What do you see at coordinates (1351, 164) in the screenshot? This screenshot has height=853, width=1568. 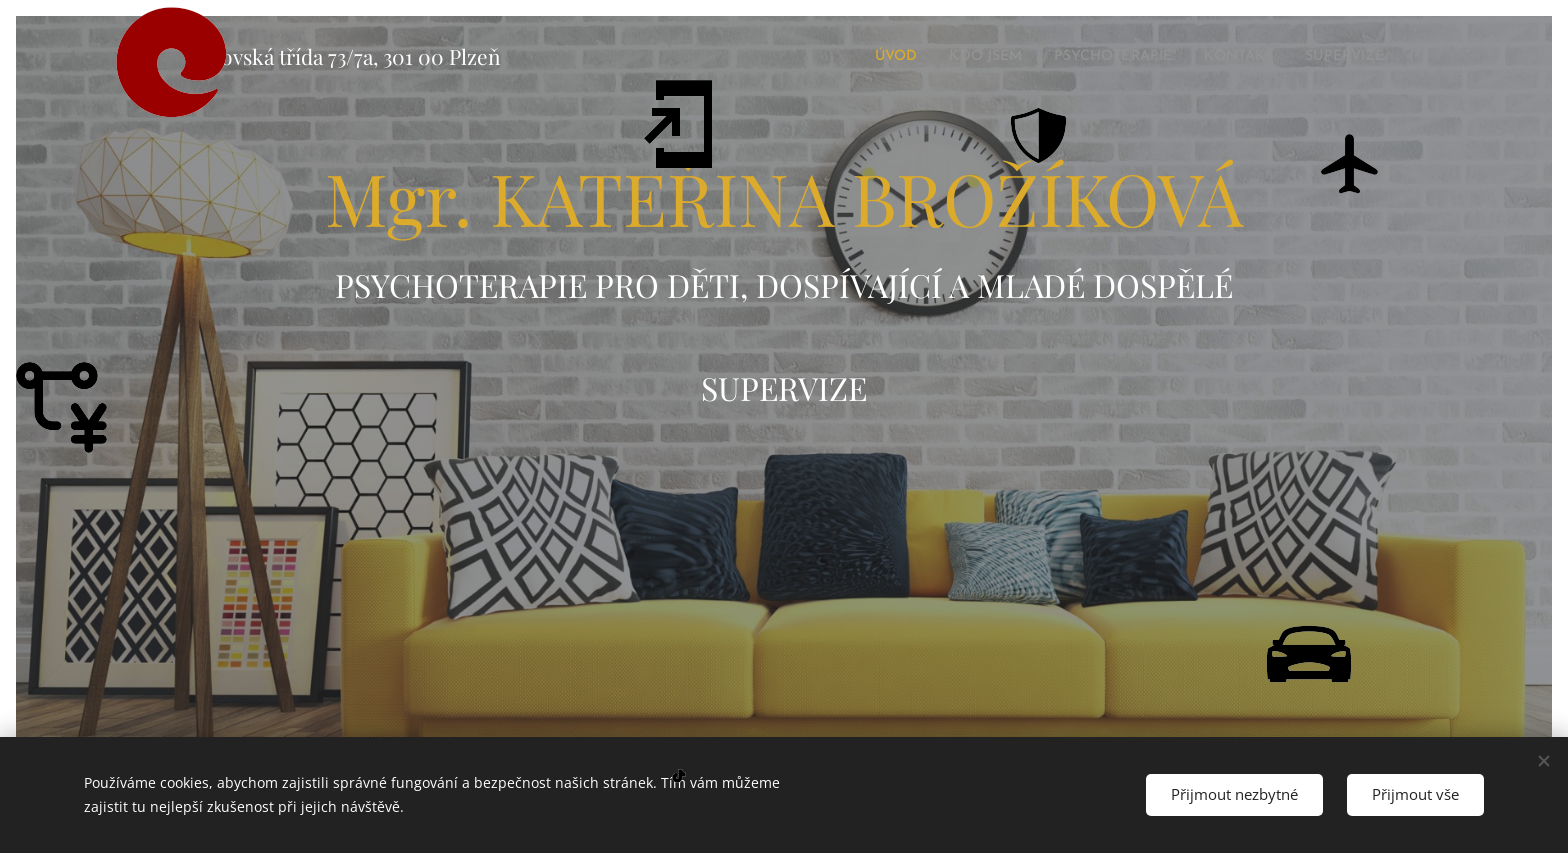 I see `access flight booking or travel options` at bounding box center [1351, 164].